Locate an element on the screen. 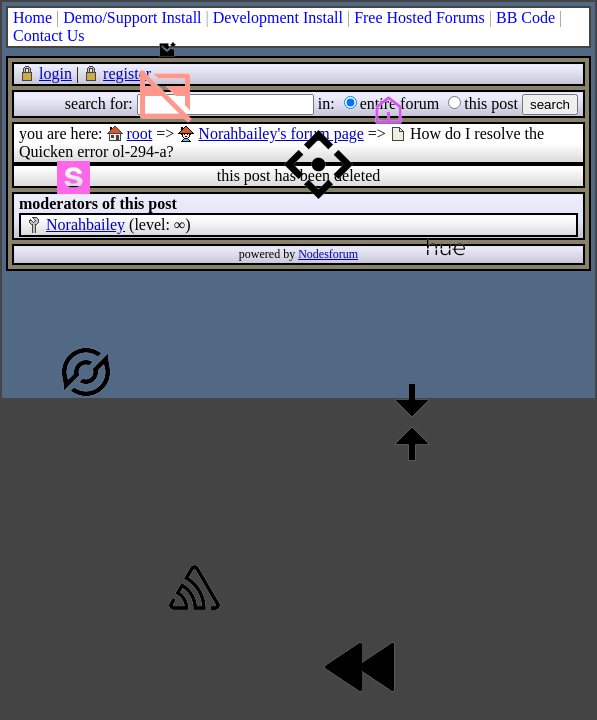 The image size is (597, 720). indicates no credit card required is located at coordinates (165, 96).